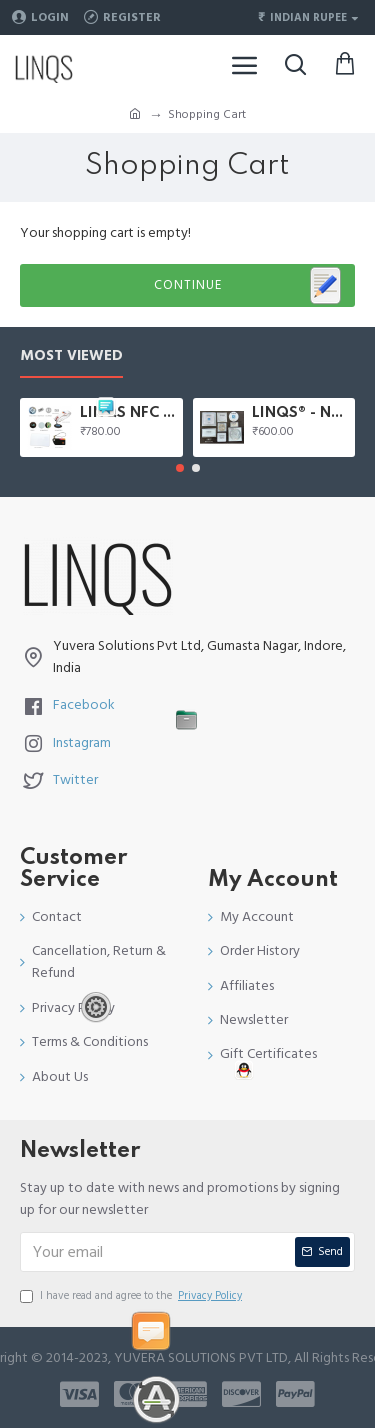 The width and height of the screenshot is (375, 1428). I want to click on open the software learning center, so click(325, 285).